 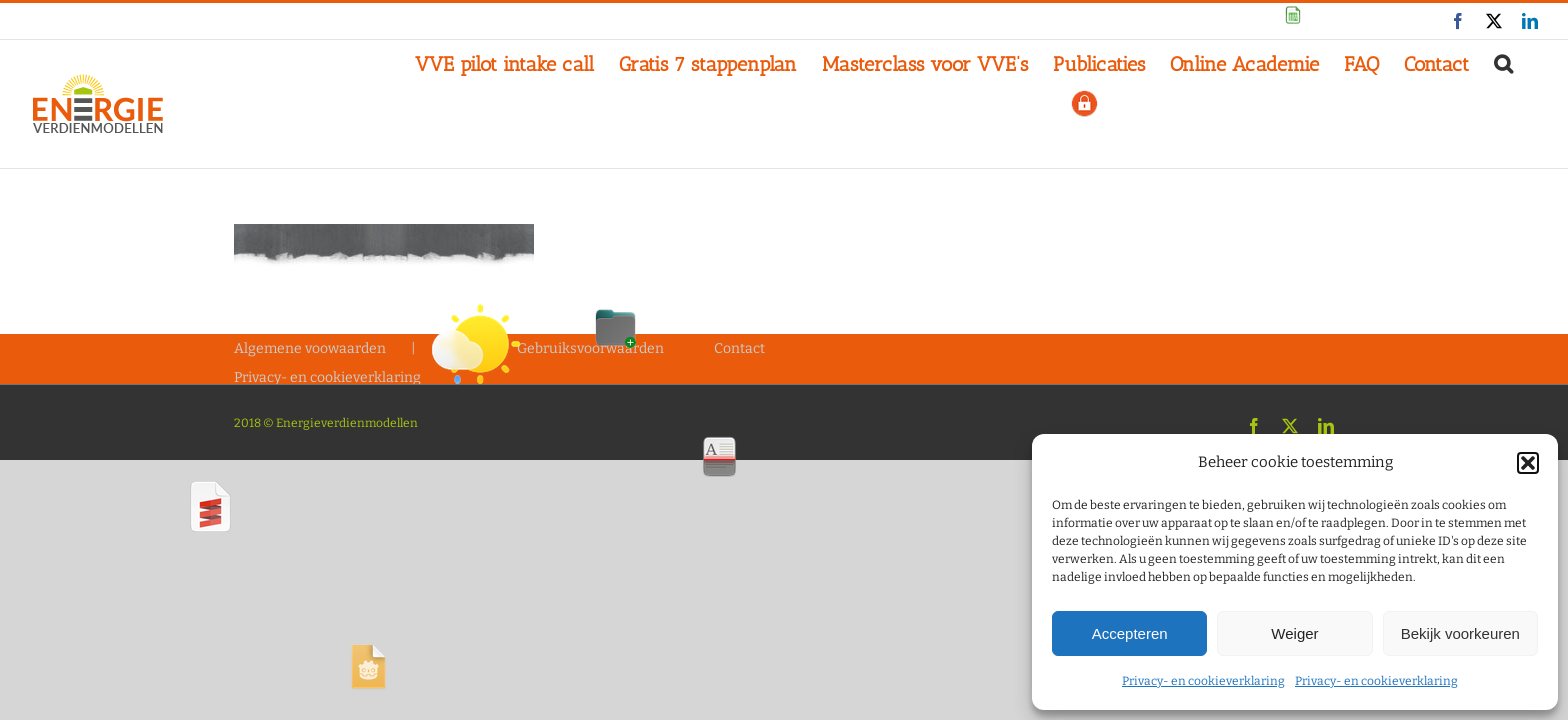 What do you see at coordinates (615, 327) in the screenshot?
I see `create a new folder` at bounding box center [615, 327].